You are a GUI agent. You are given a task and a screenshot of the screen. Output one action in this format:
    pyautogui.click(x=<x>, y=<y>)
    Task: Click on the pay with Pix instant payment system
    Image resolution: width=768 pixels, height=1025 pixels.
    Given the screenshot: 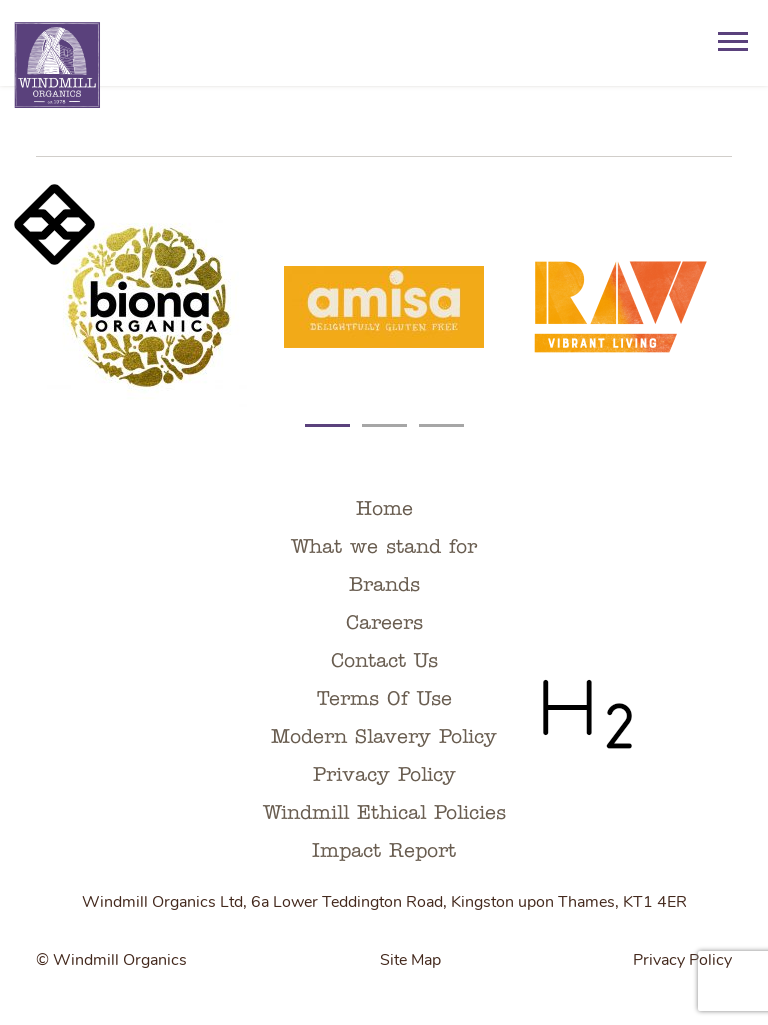 What is the action you would take?
    pyautogui.click(x=54, y=224)
    